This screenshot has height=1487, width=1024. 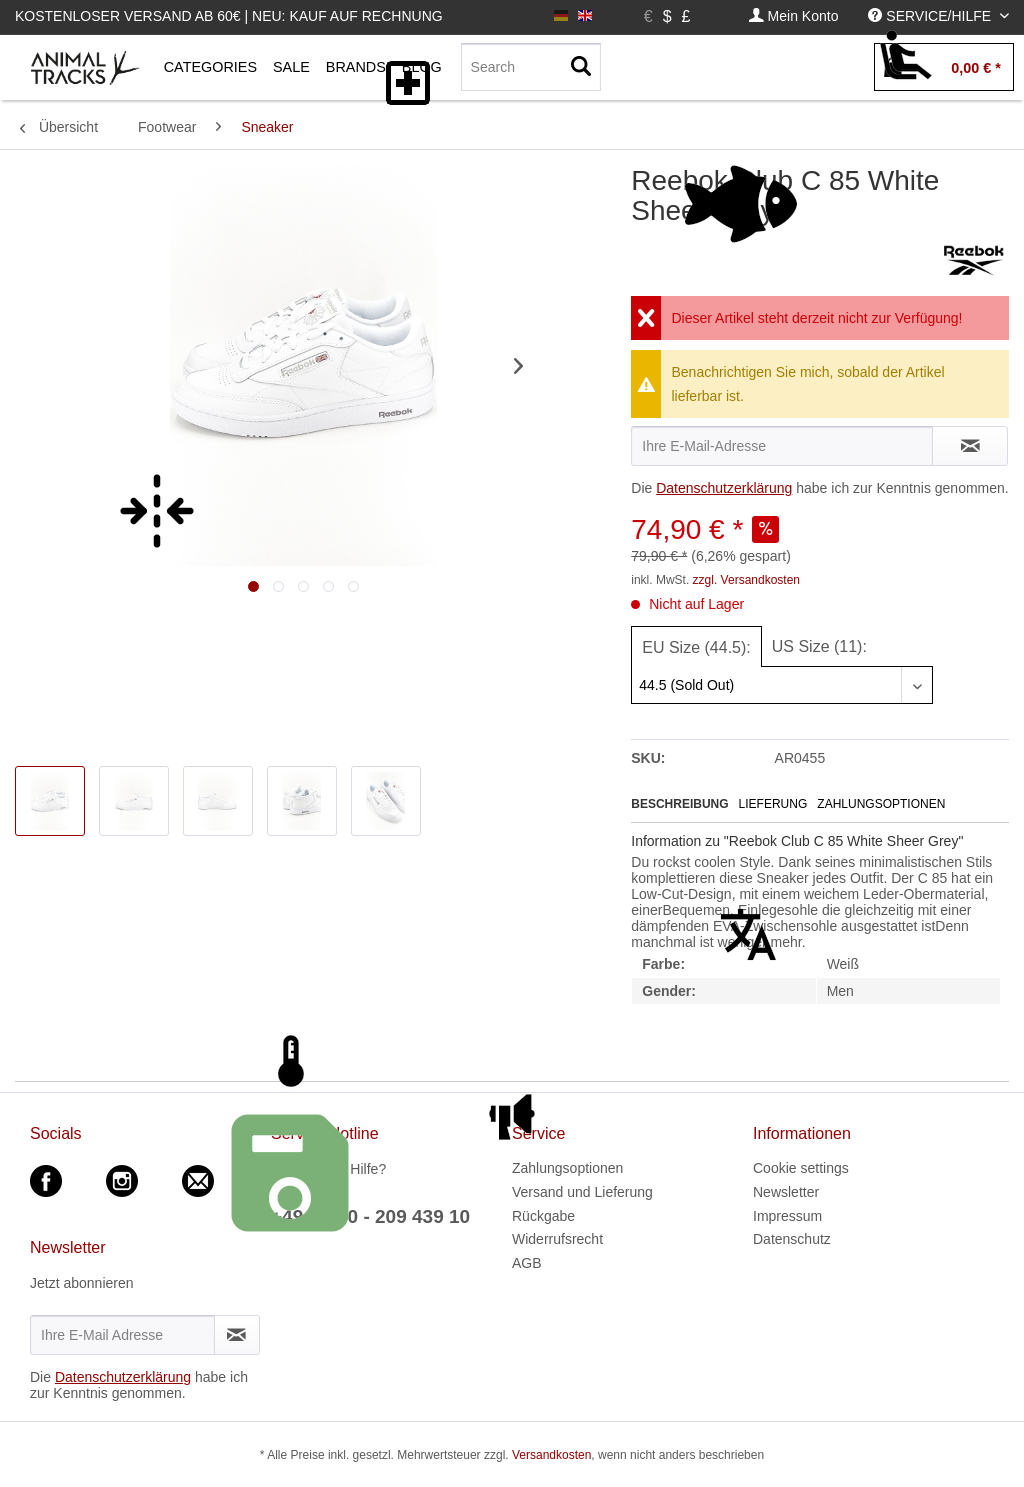 What do you see at coordinates (906, 56) in the screenshot?
I see `select extra legroom seating option` at bounding box center [906, 56].